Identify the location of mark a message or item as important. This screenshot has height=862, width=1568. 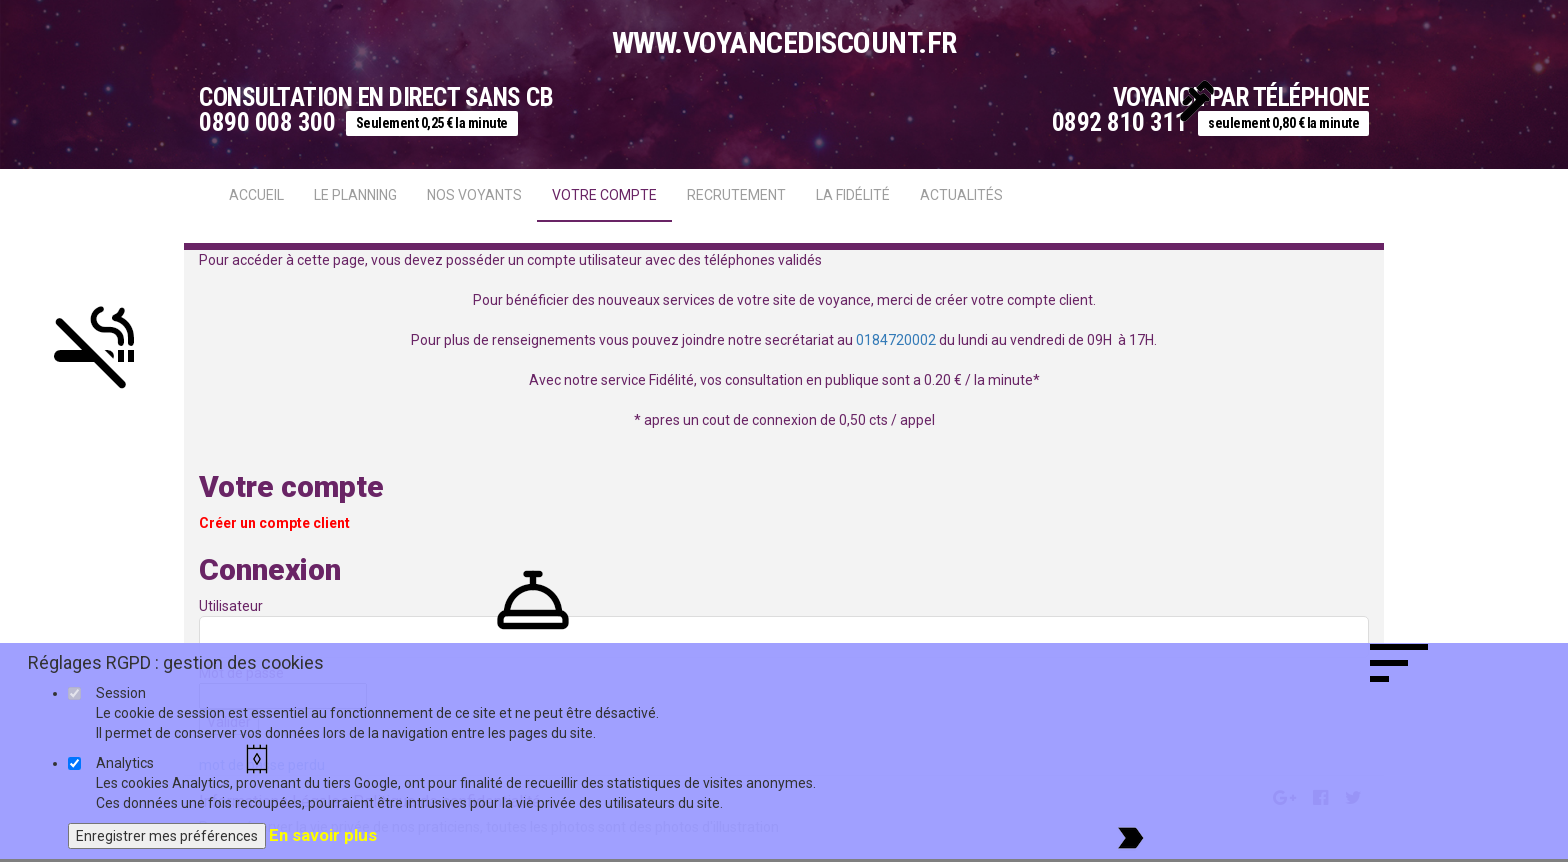
(1130, 838).